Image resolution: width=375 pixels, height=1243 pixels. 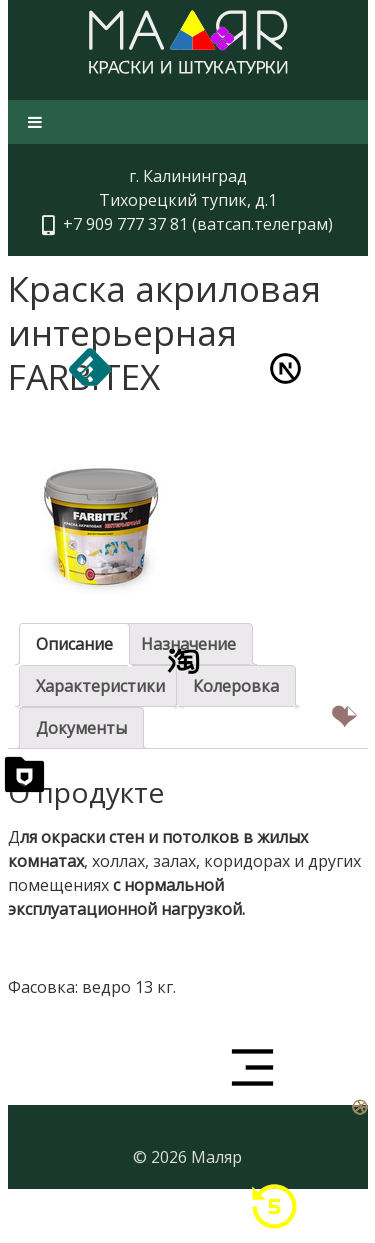 What do you see at coordinates (285, 368) in the screenshot?
I see `Next.js framework logo` at bounding box center [285, 368].